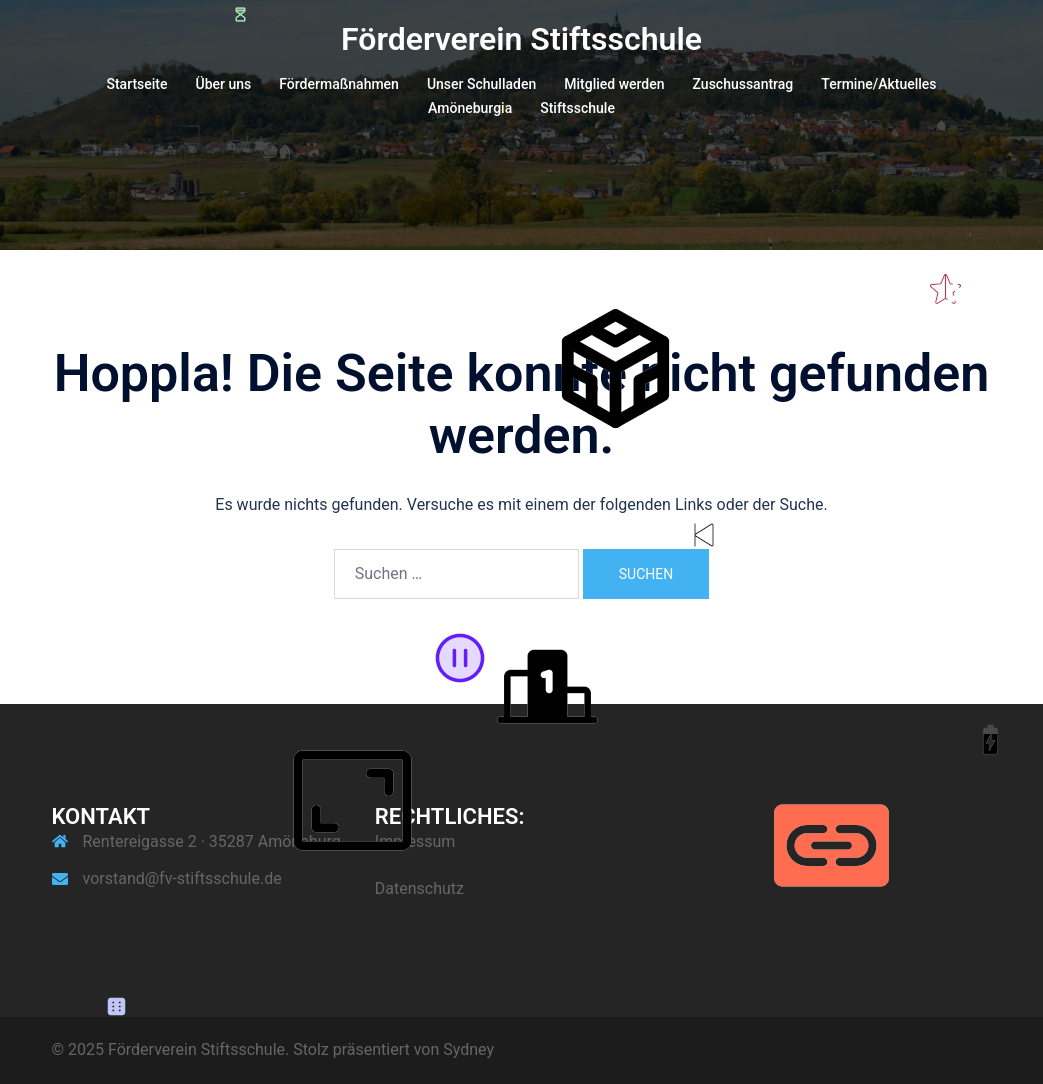  What do you see at coordinates (116, 1006) in the screenshot?
I see `randomize or shuffle content` at bounding box center [116, 1006].